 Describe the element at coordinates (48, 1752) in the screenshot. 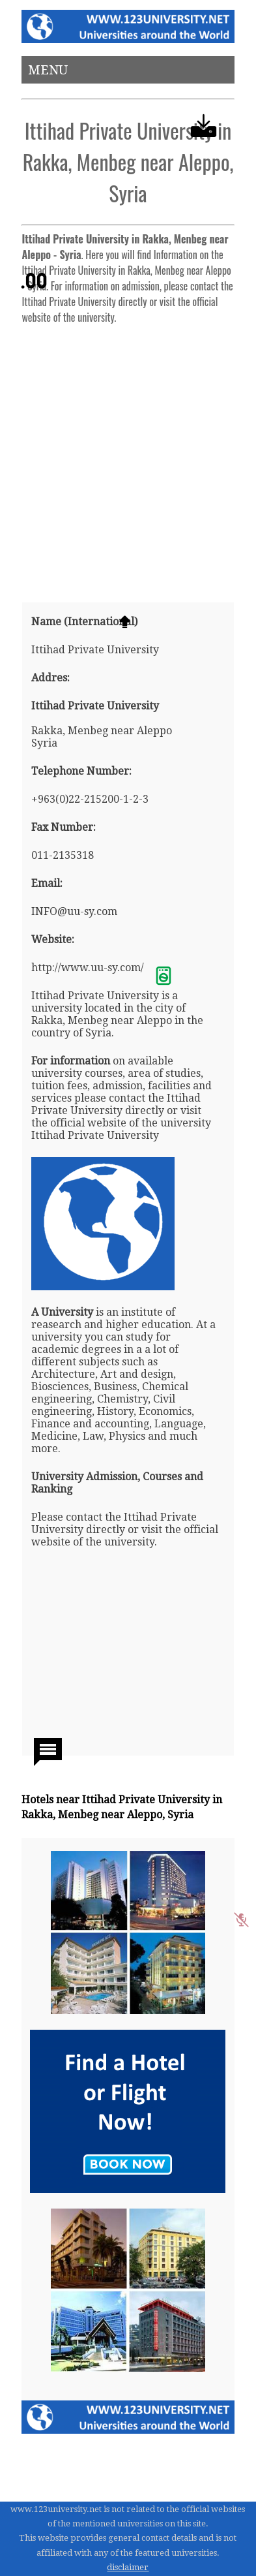

I see `open messaging or chat` at that location.